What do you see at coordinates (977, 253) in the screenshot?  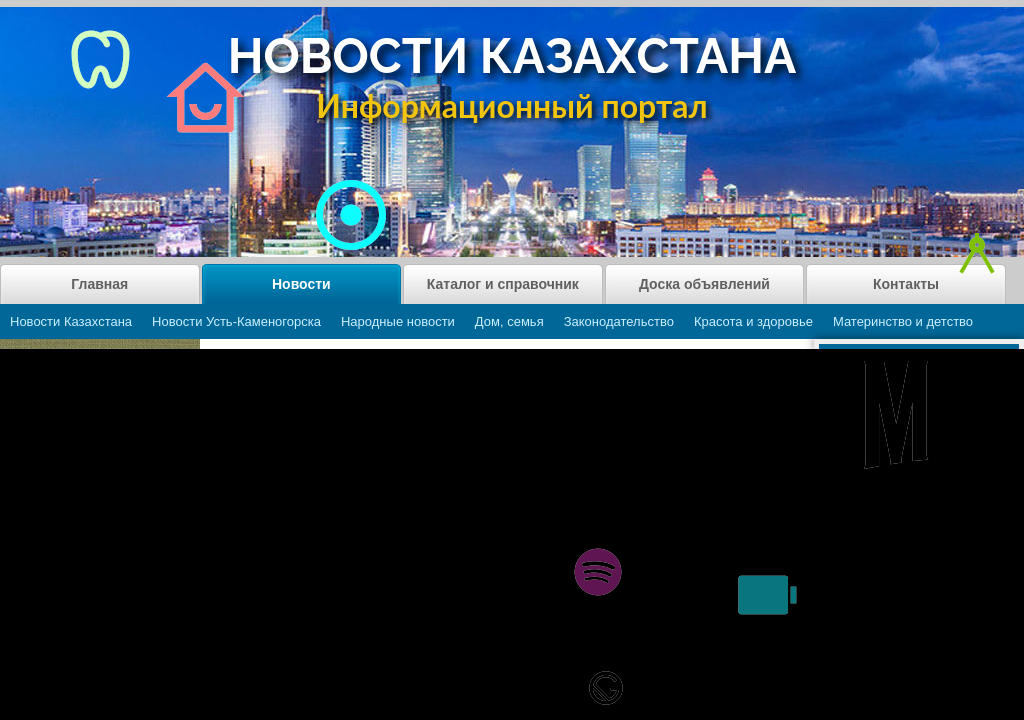 I see `access drawing or design tools` at bounding box center [977, 253].